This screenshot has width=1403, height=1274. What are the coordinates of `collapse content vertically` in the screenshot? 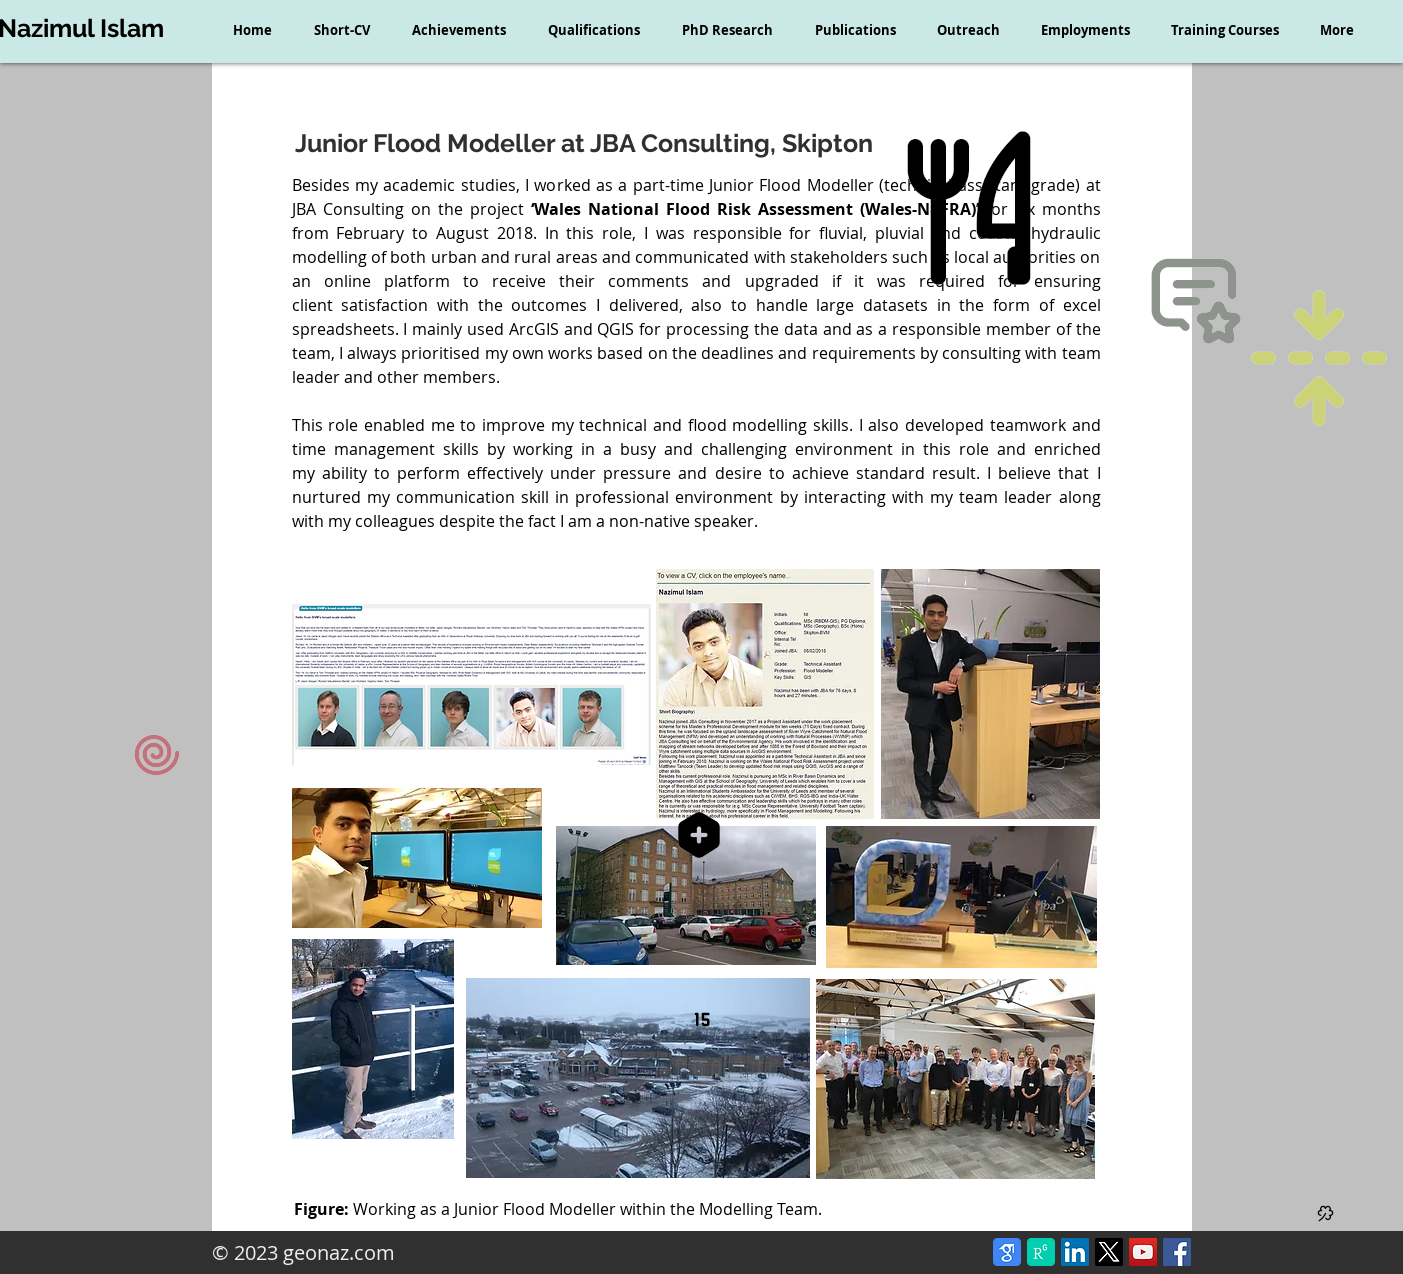 It's located at (1319, 358).